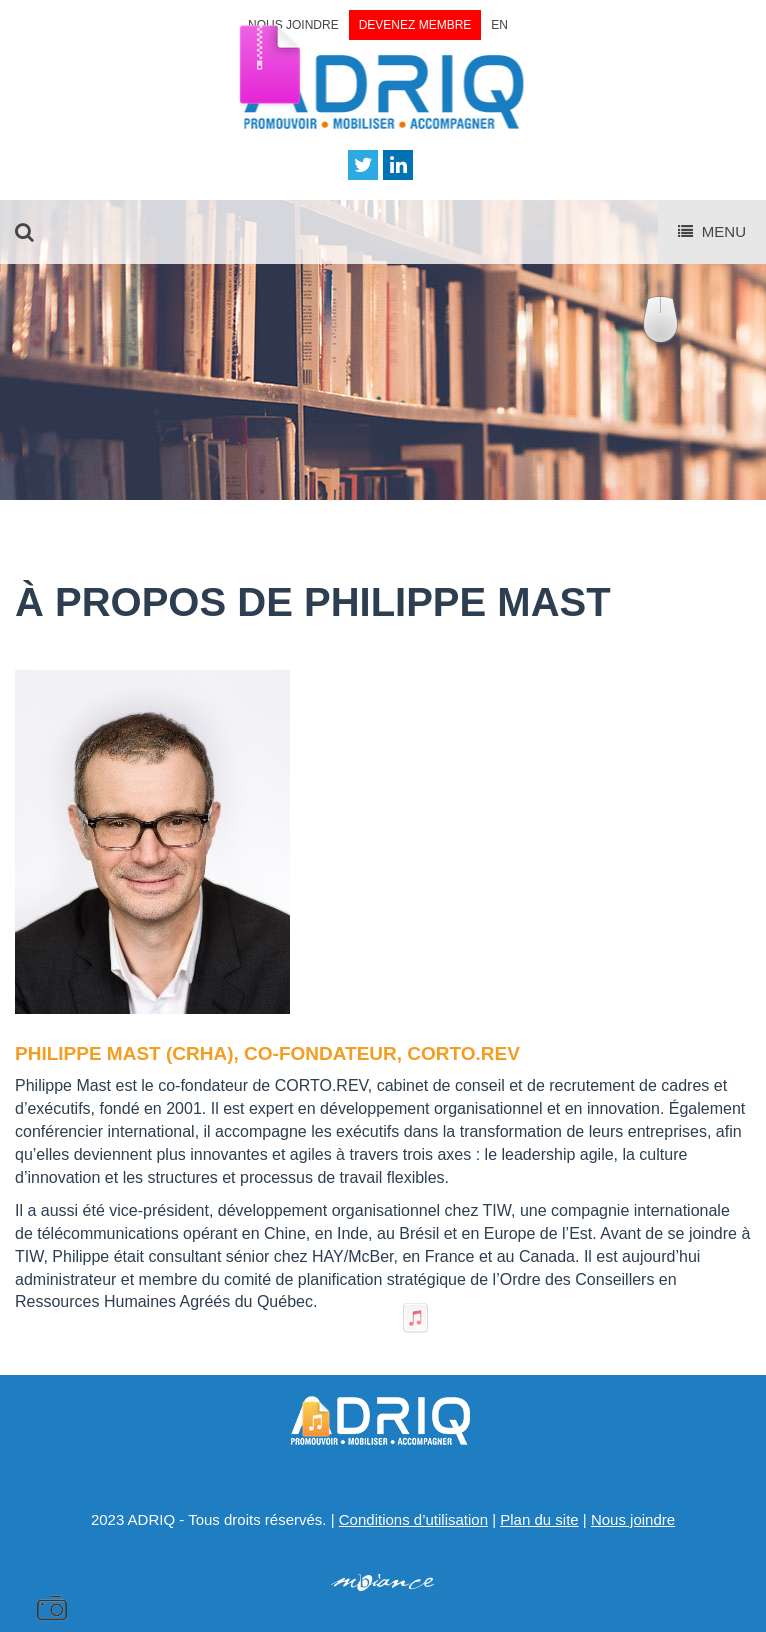 Image resolution: width=766 pixels, height=1632 pixels. What do you see at coordinates (270, 66) in the screenshot?
I see `open a compressed RAR archive file` at bounding box center [270, 66].